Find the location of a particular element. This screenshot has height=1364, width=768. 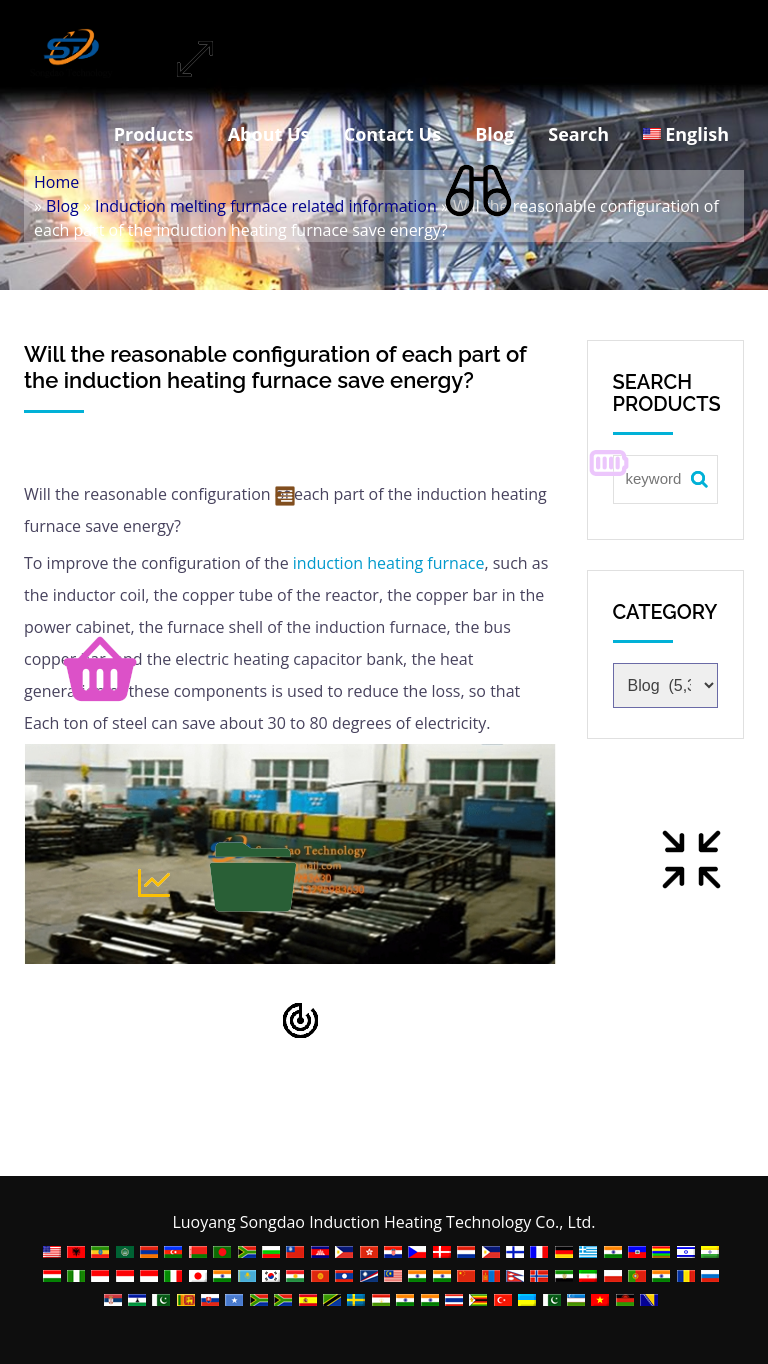

view analytics or statistics is located at coordinates (154, 883).